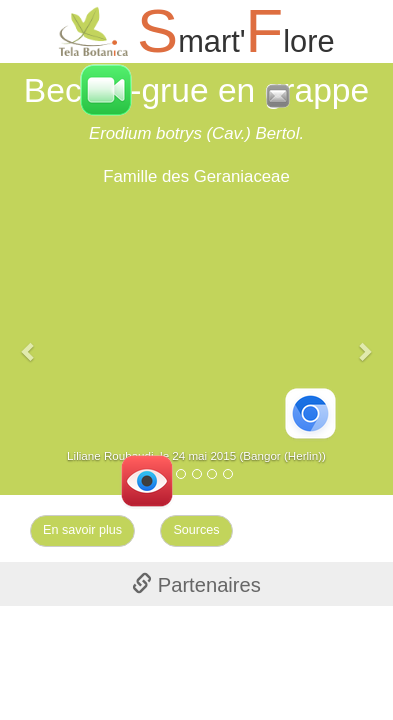 The width and height of the screenshot is (393, 720). I want to click on open aegisub subtitle editor, so click(147, 481).